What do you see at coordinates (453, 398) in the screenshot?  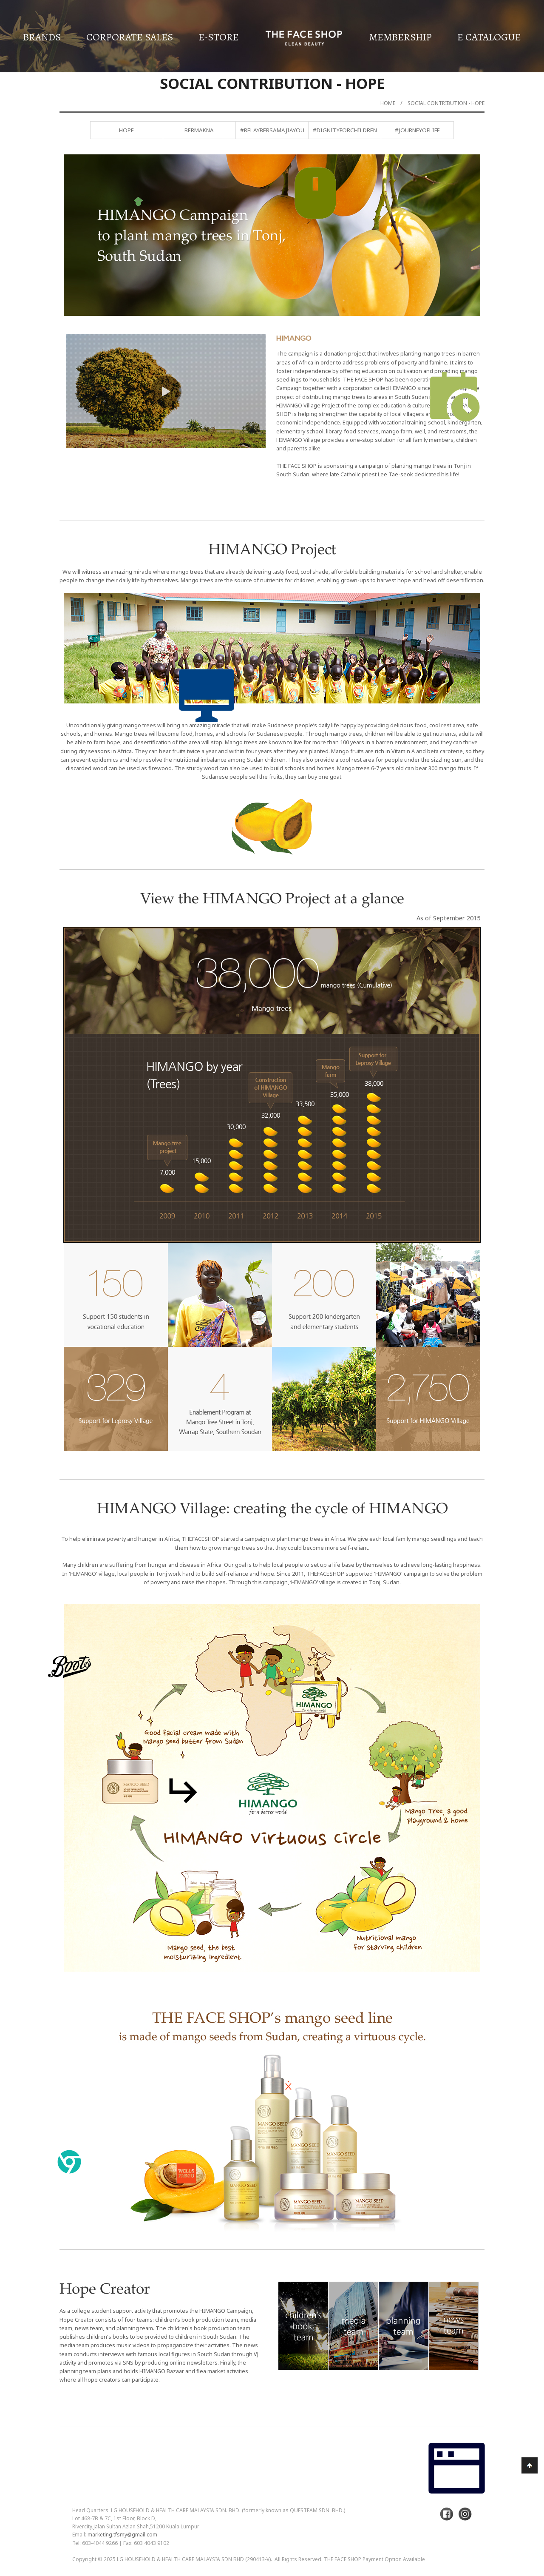 I see `view scheduled events or appointments` at bounding box center [453, 398].